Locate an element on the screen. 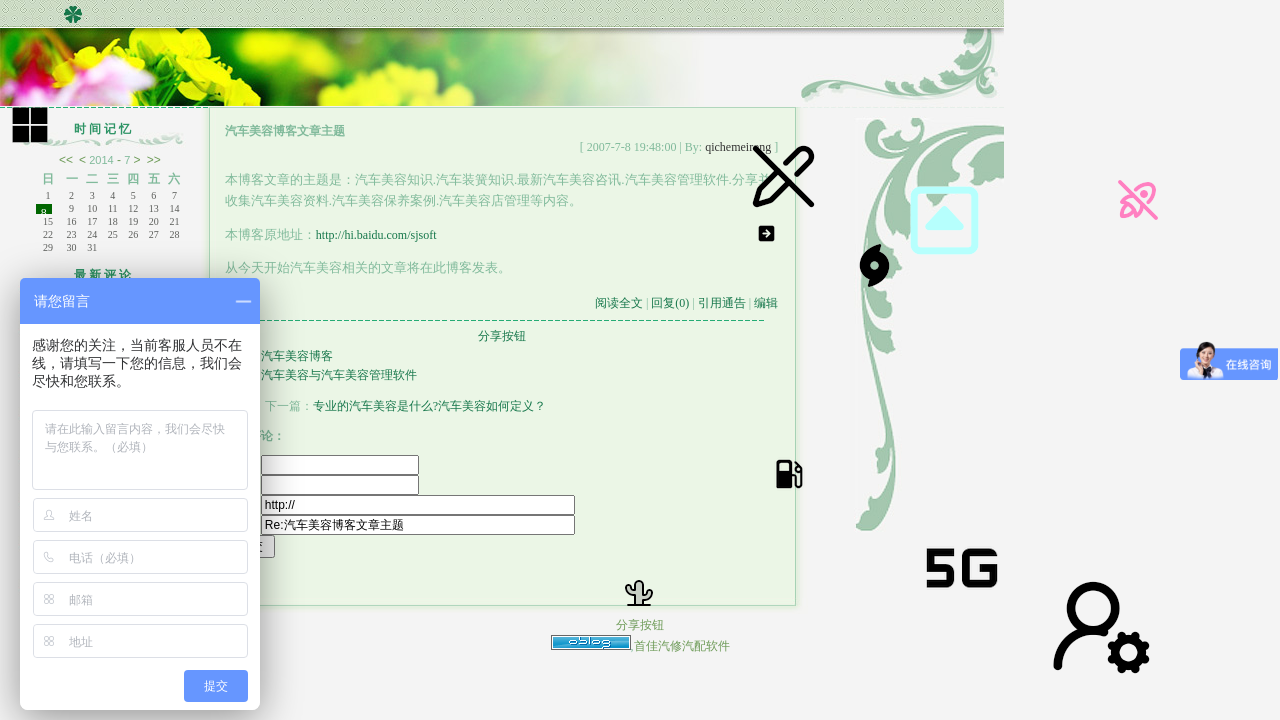 The height and width of the screenshot is (720, 1280). indicates hurricane or tropical storm warning is located at coordinates (874, 265).